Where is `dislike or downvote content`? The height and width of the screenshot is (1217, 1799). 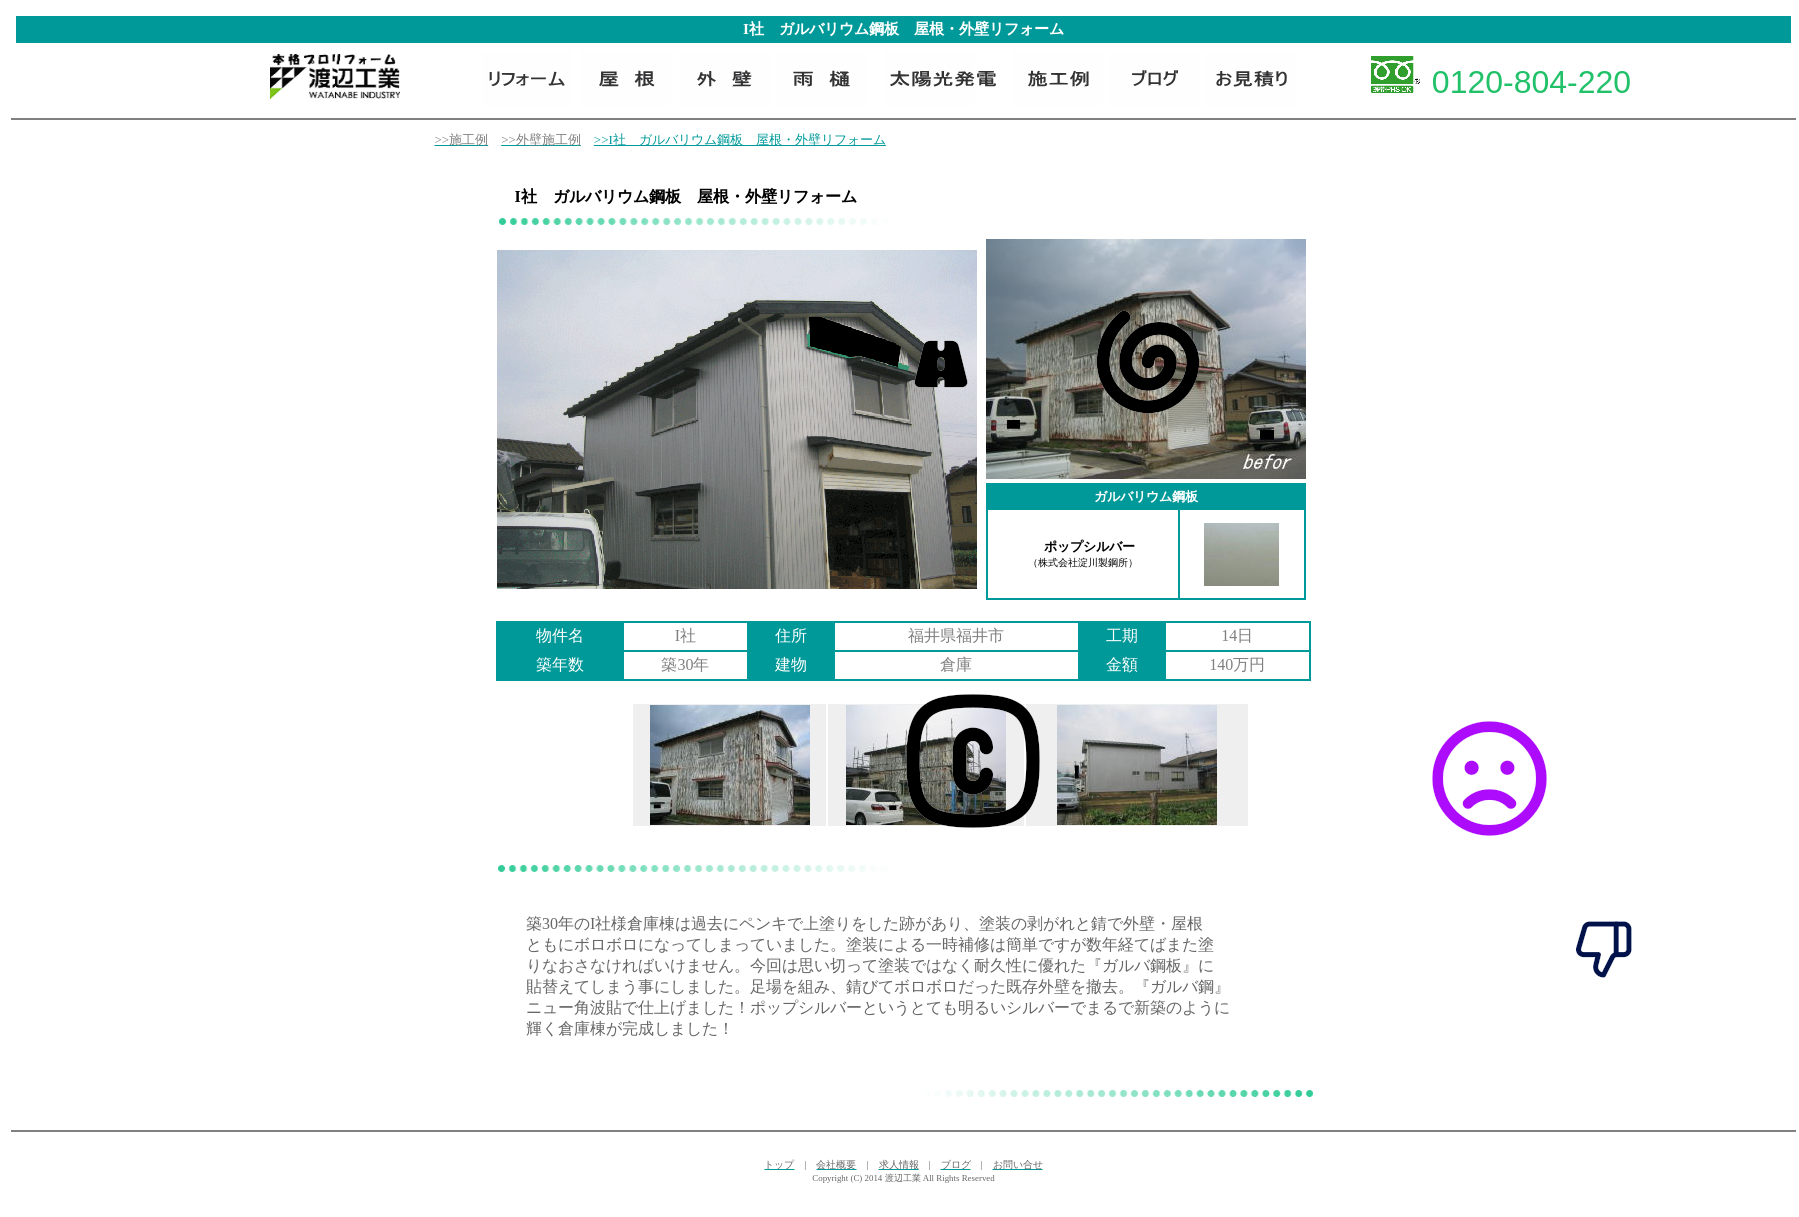
dislike or downvote content is located at coordinates (1603, 949).